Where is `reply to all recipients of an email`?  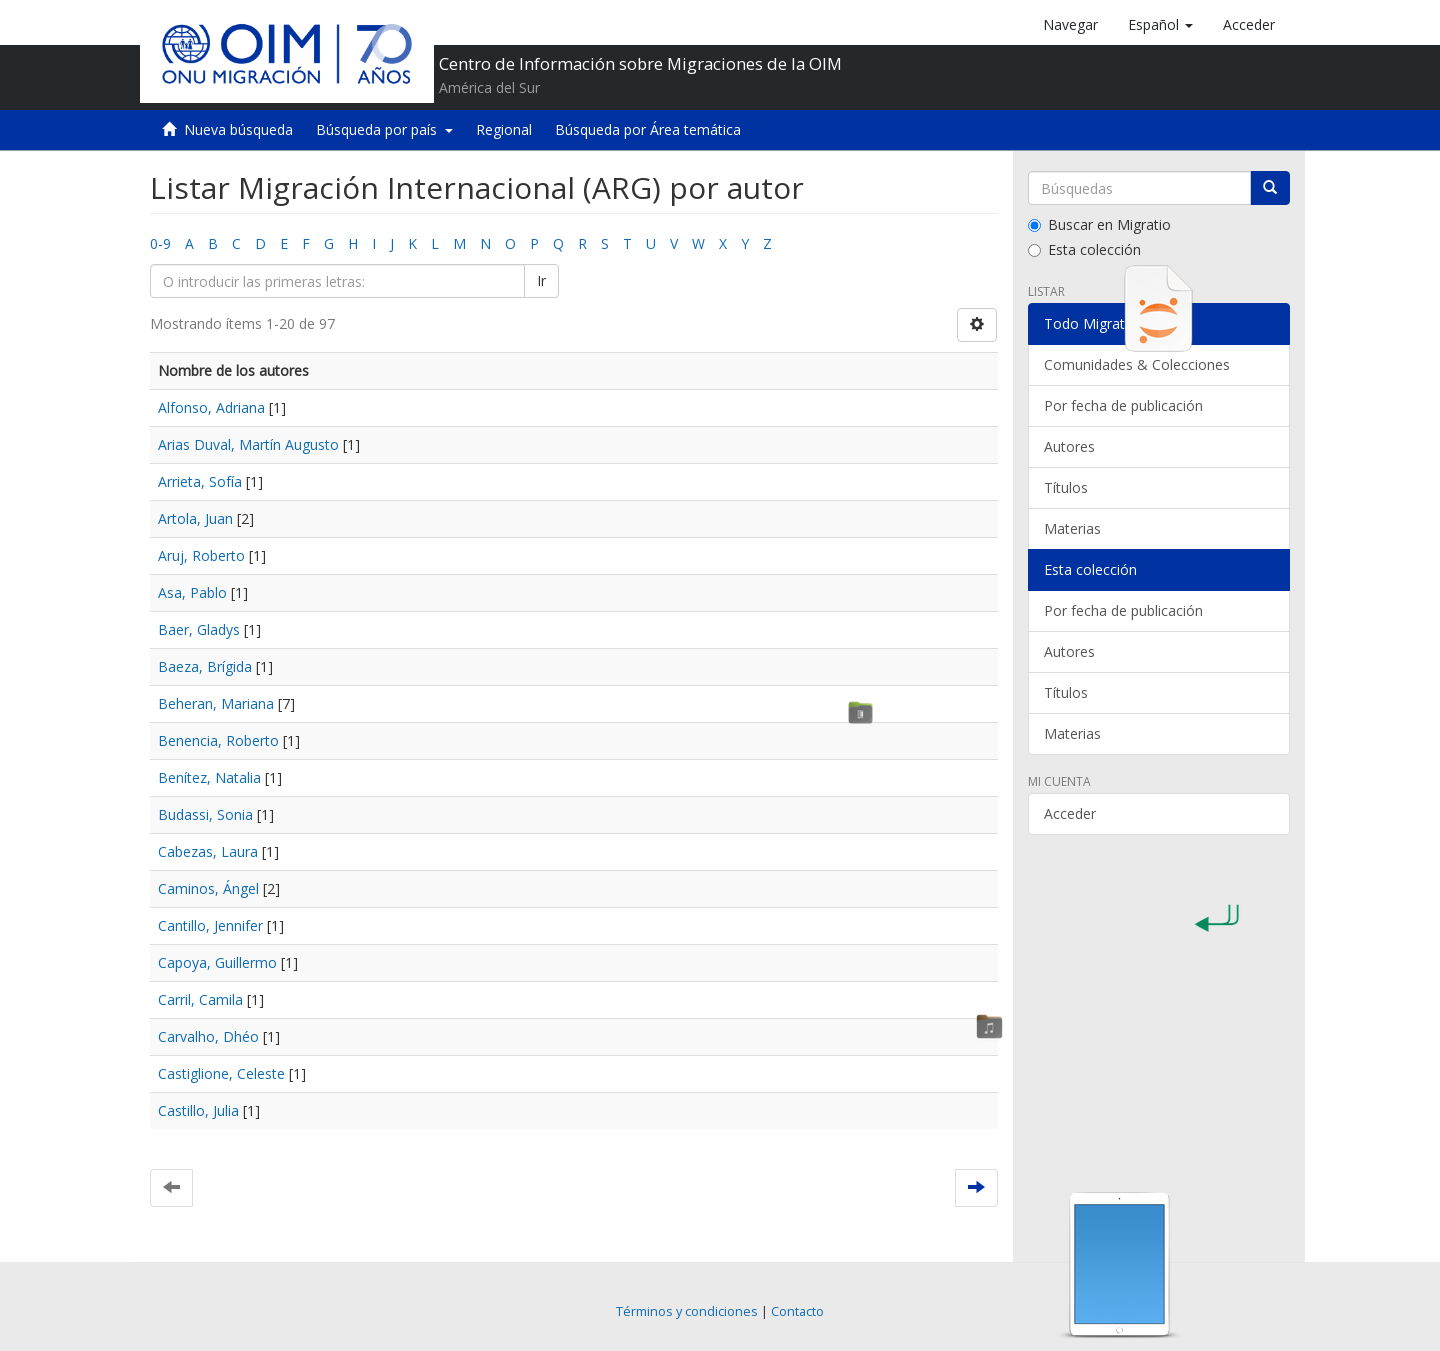 reply to all recipients of an email is located at coordinates (1216, 918).